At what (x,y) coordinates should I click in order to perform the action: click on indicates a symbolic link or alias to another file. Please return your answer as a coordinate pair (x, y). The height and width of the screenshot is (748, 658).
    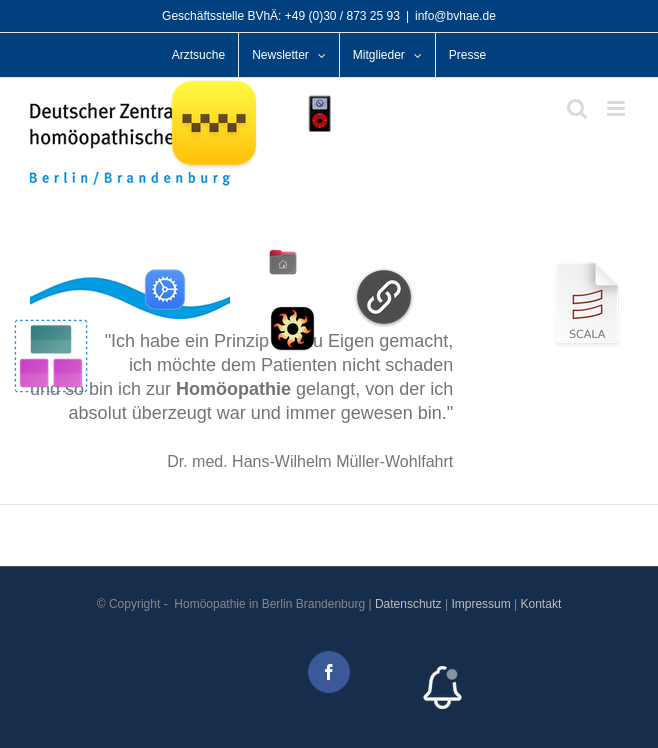
    Looking at the image, I should click on (384, 297).